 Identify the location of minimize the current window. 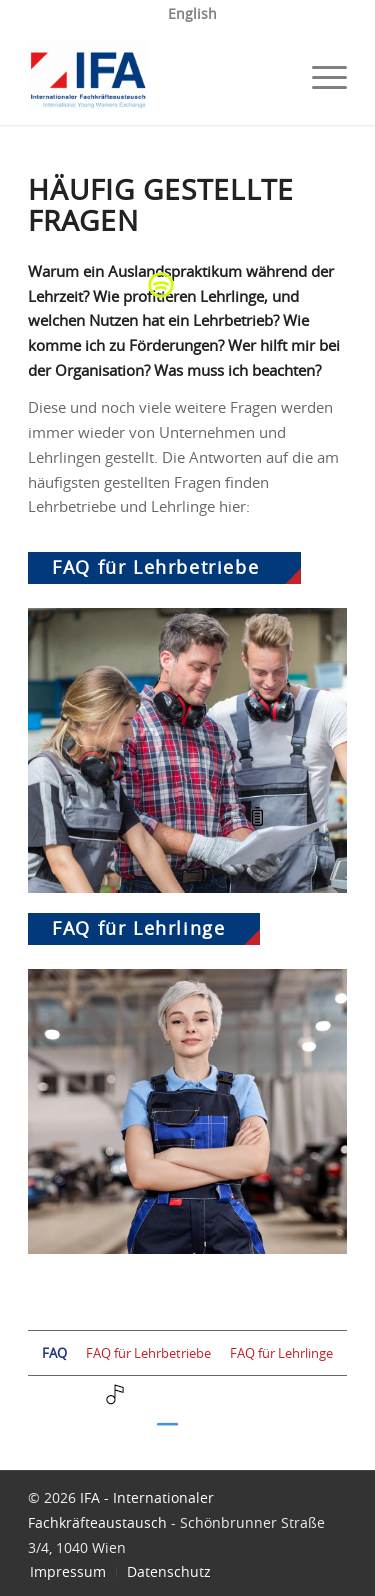
(167, 1417).